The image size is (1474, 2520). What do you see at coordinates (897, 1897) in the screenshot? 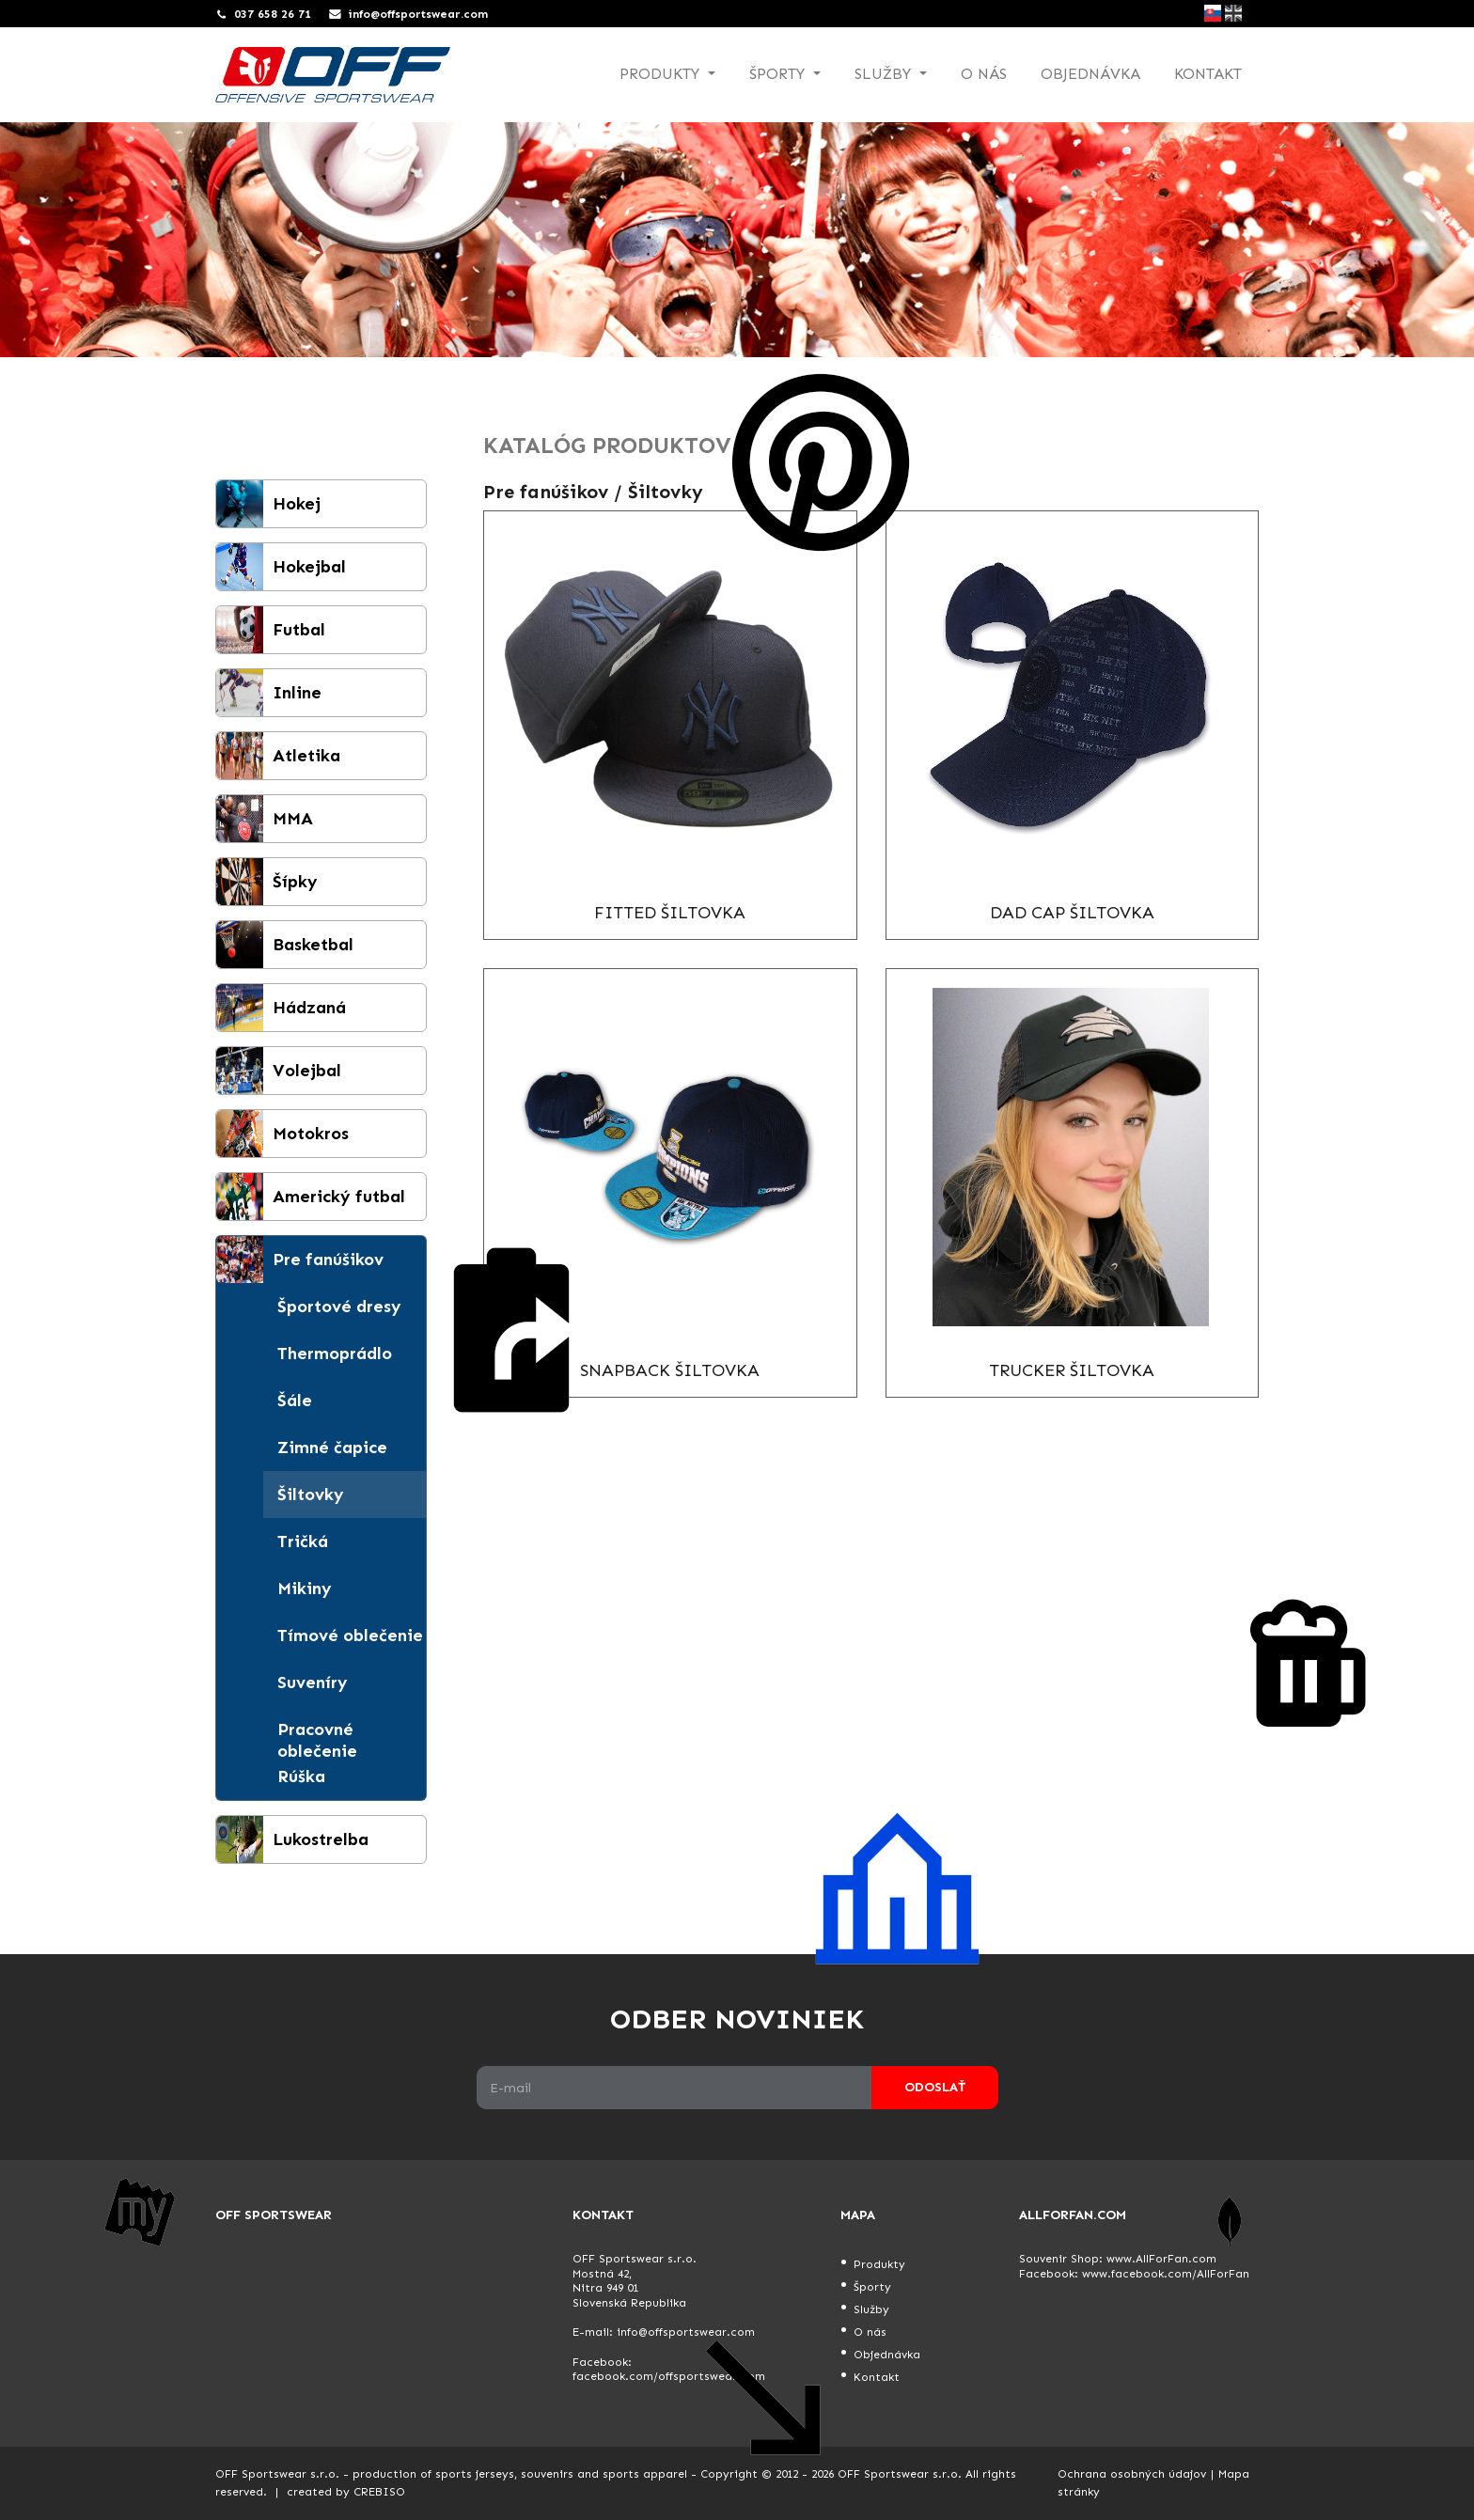
I see `access education or school-related features` at bounding box center [897, 1897].